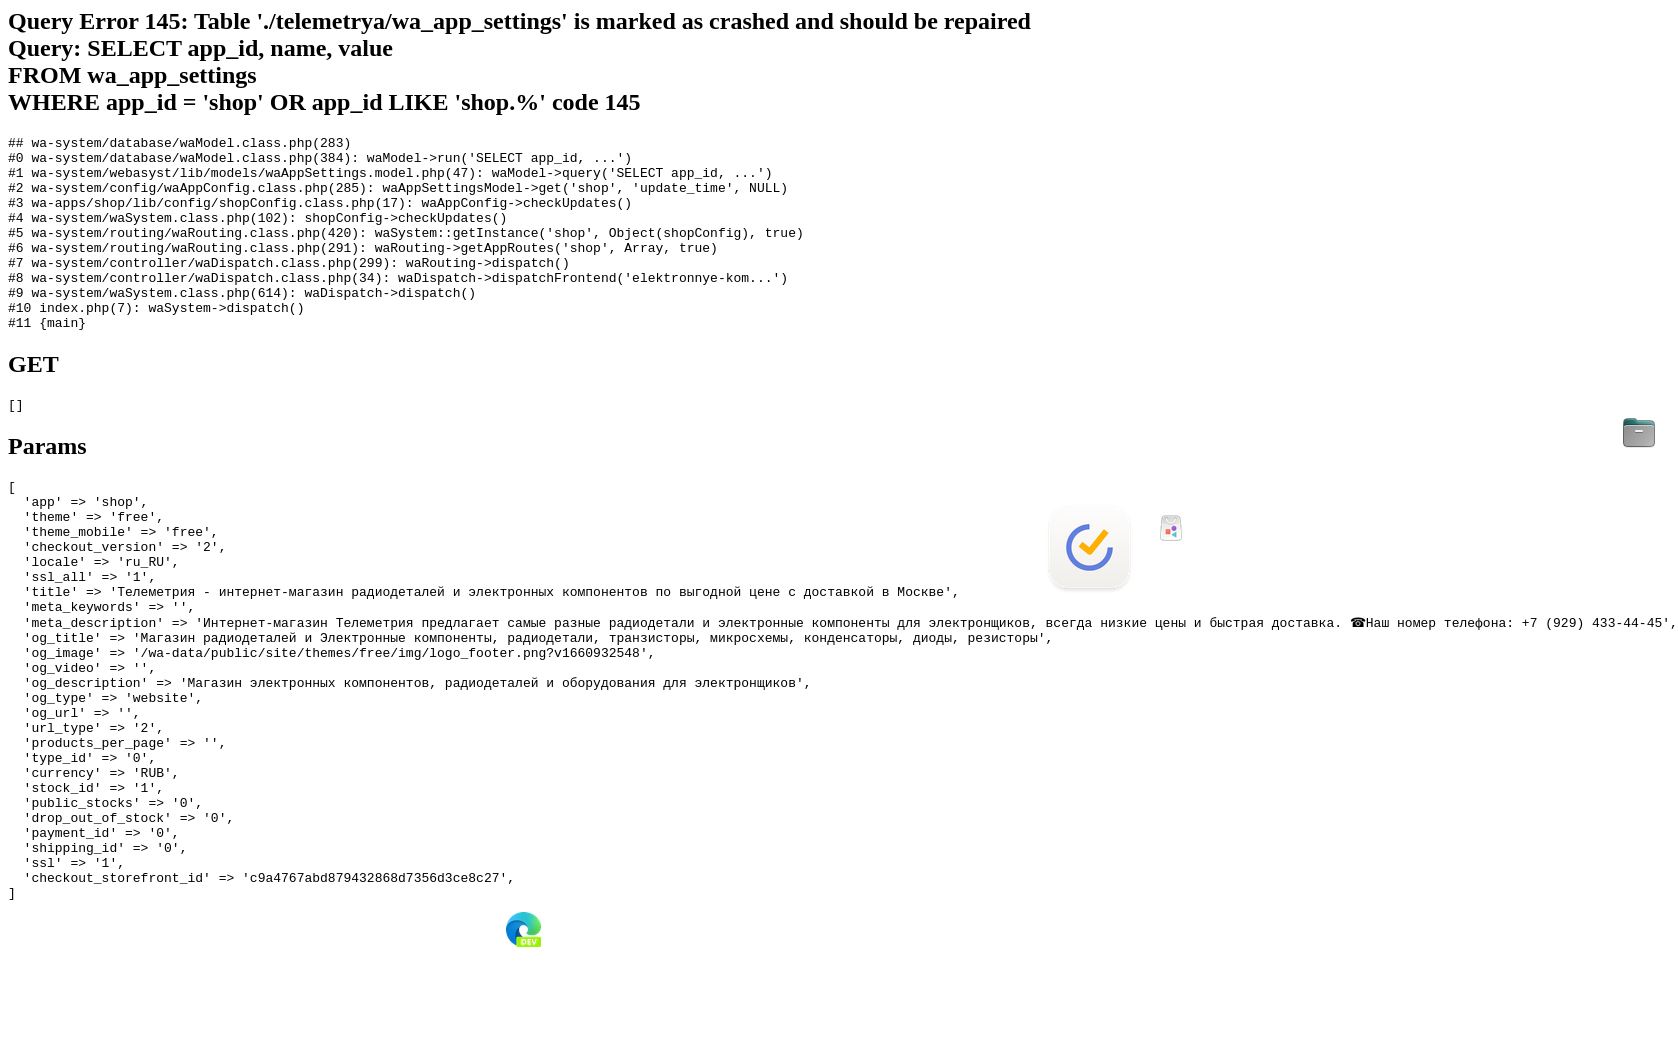  What do you see at coordinates (1639, 432) in the screenshot?
I see `open file manager application` at bounding box center [1639, 432].